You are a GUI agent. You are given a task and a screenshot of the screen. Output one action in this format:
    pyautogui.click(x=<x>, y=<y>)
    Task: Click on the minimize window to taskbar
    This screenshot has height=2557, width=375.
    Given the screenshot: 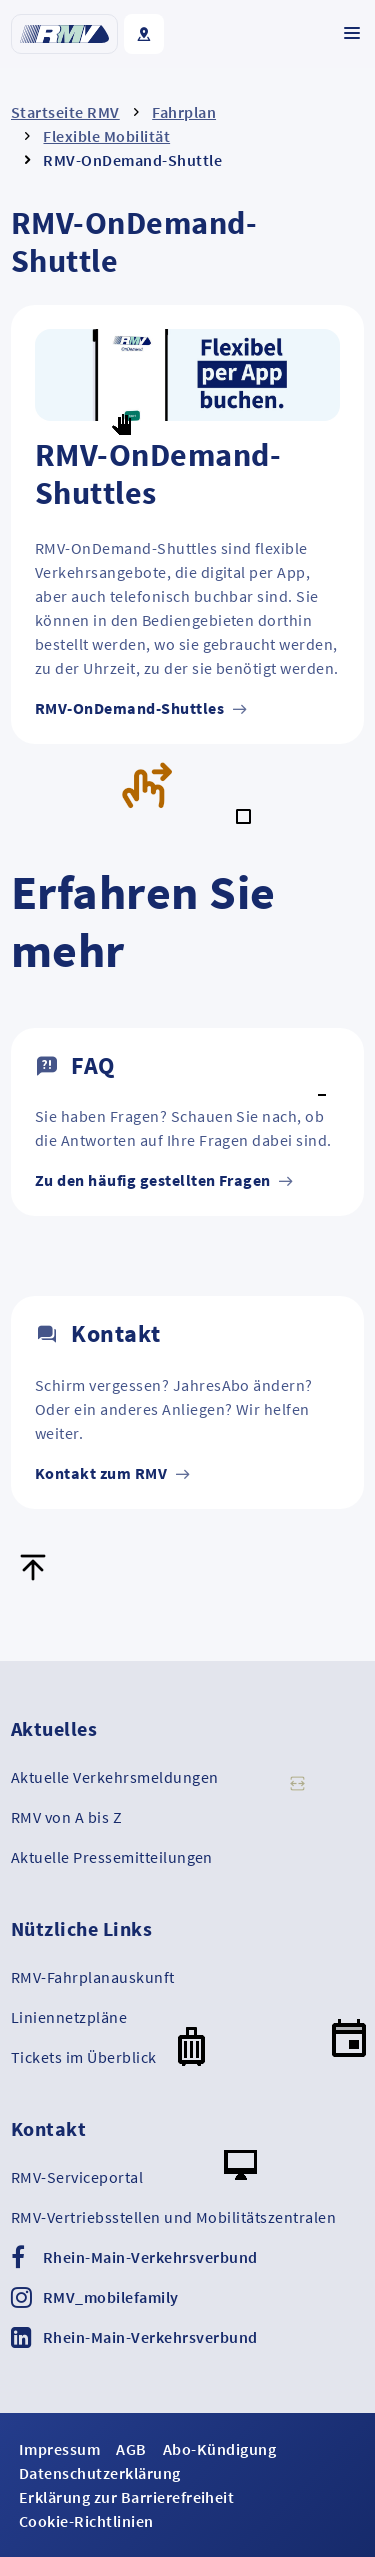 What is the action you would take?
    pyautogui.click(x=322, y=1089)
    